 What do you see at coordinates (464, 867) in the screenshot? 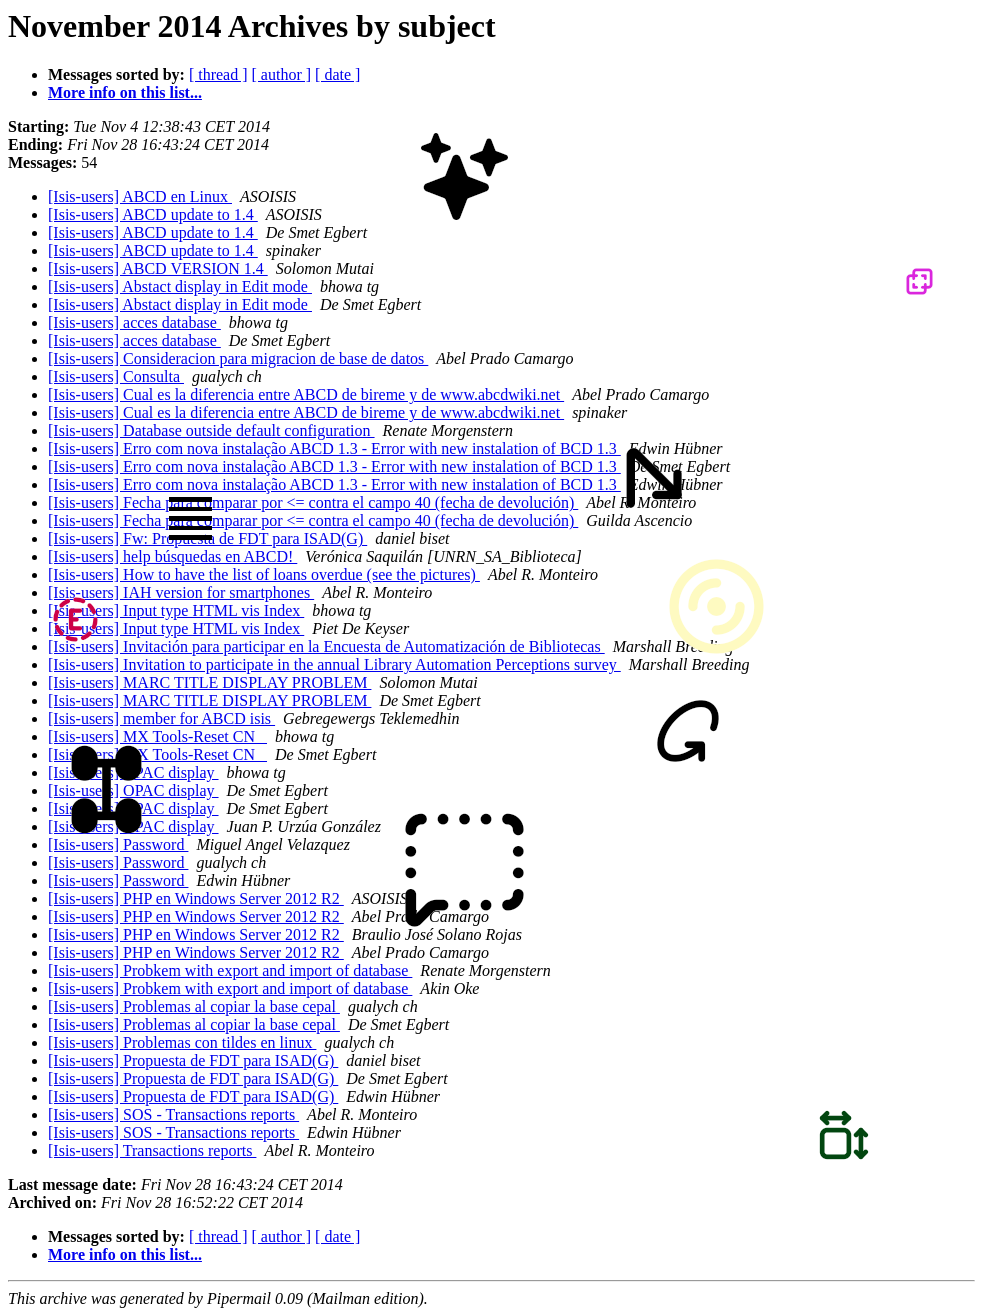
I see `compose a draft message` at bounding box center [464, 867].